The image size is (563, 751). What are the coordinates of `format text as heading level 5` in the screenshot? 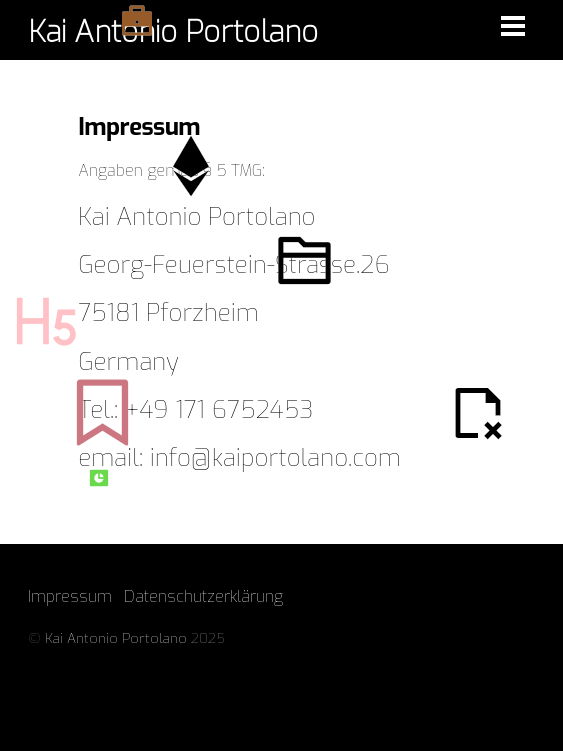 It's located at (46, 321).